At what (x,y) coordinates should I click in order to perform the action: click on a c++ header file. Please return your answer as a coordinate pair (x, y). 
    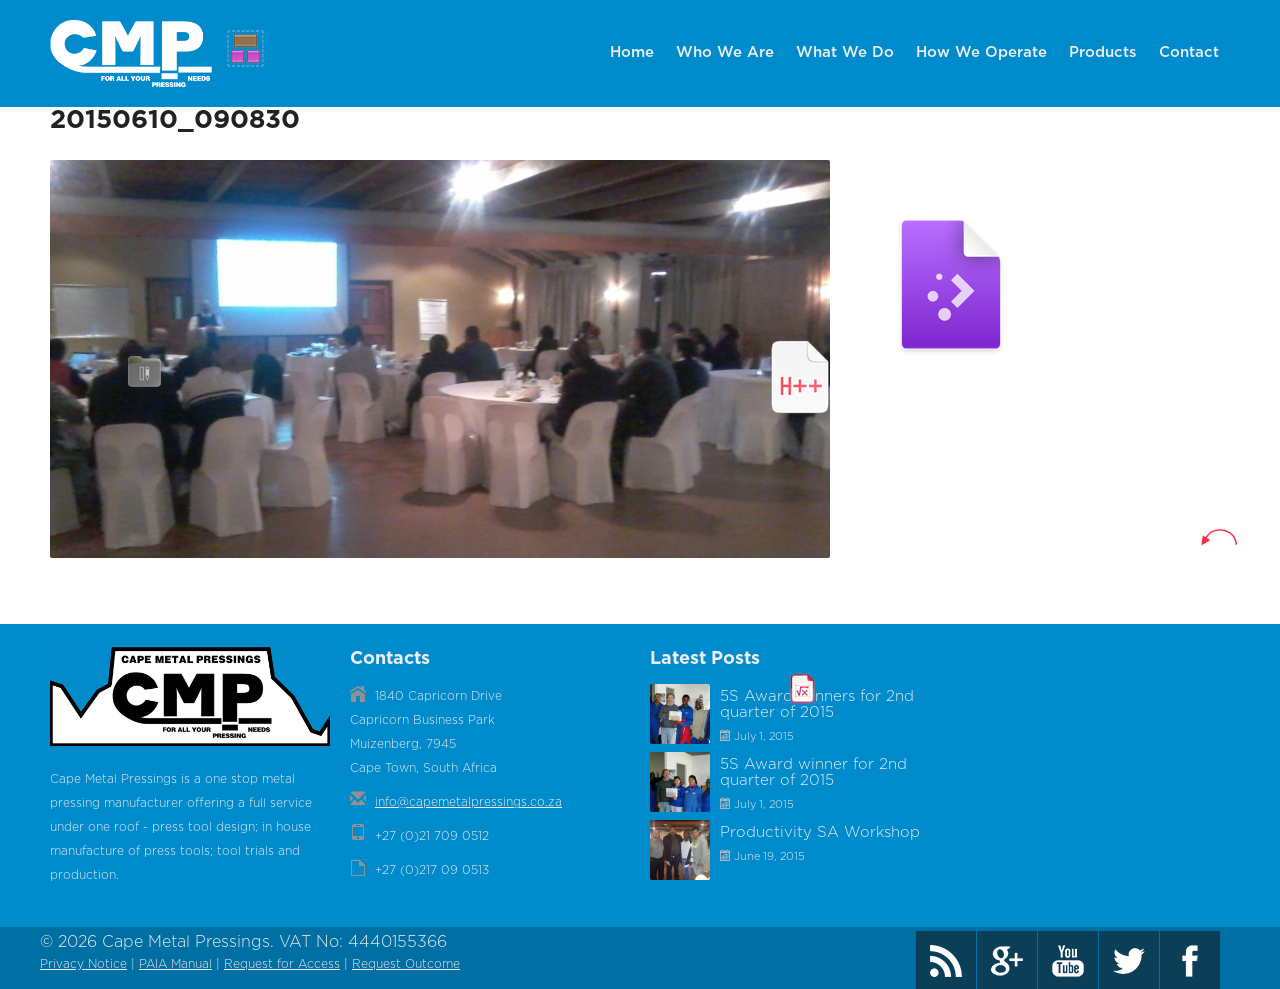
    Looking at the image, I should click on (800, 377).